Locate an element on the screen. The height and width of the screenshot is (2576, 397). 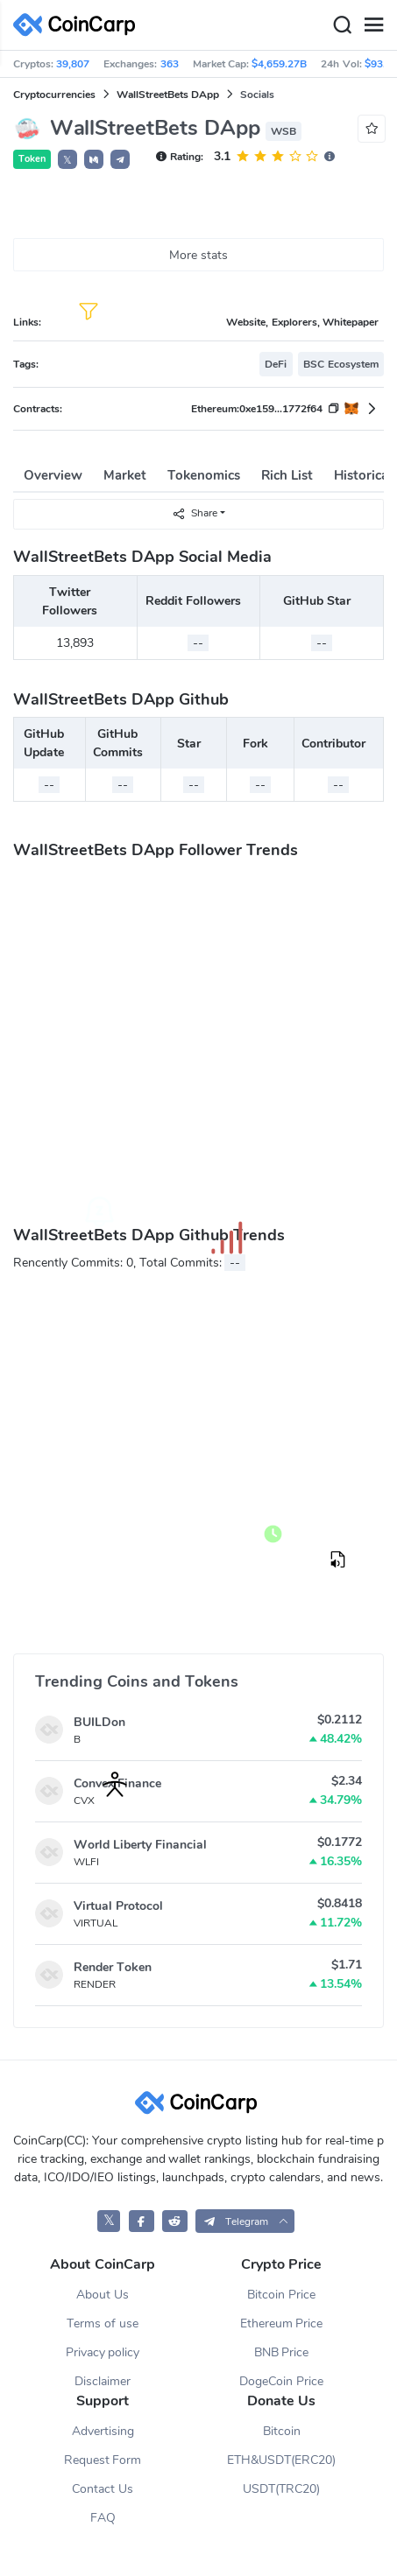
indicates strong cellular network connection is located at coordinates (233, 1236).